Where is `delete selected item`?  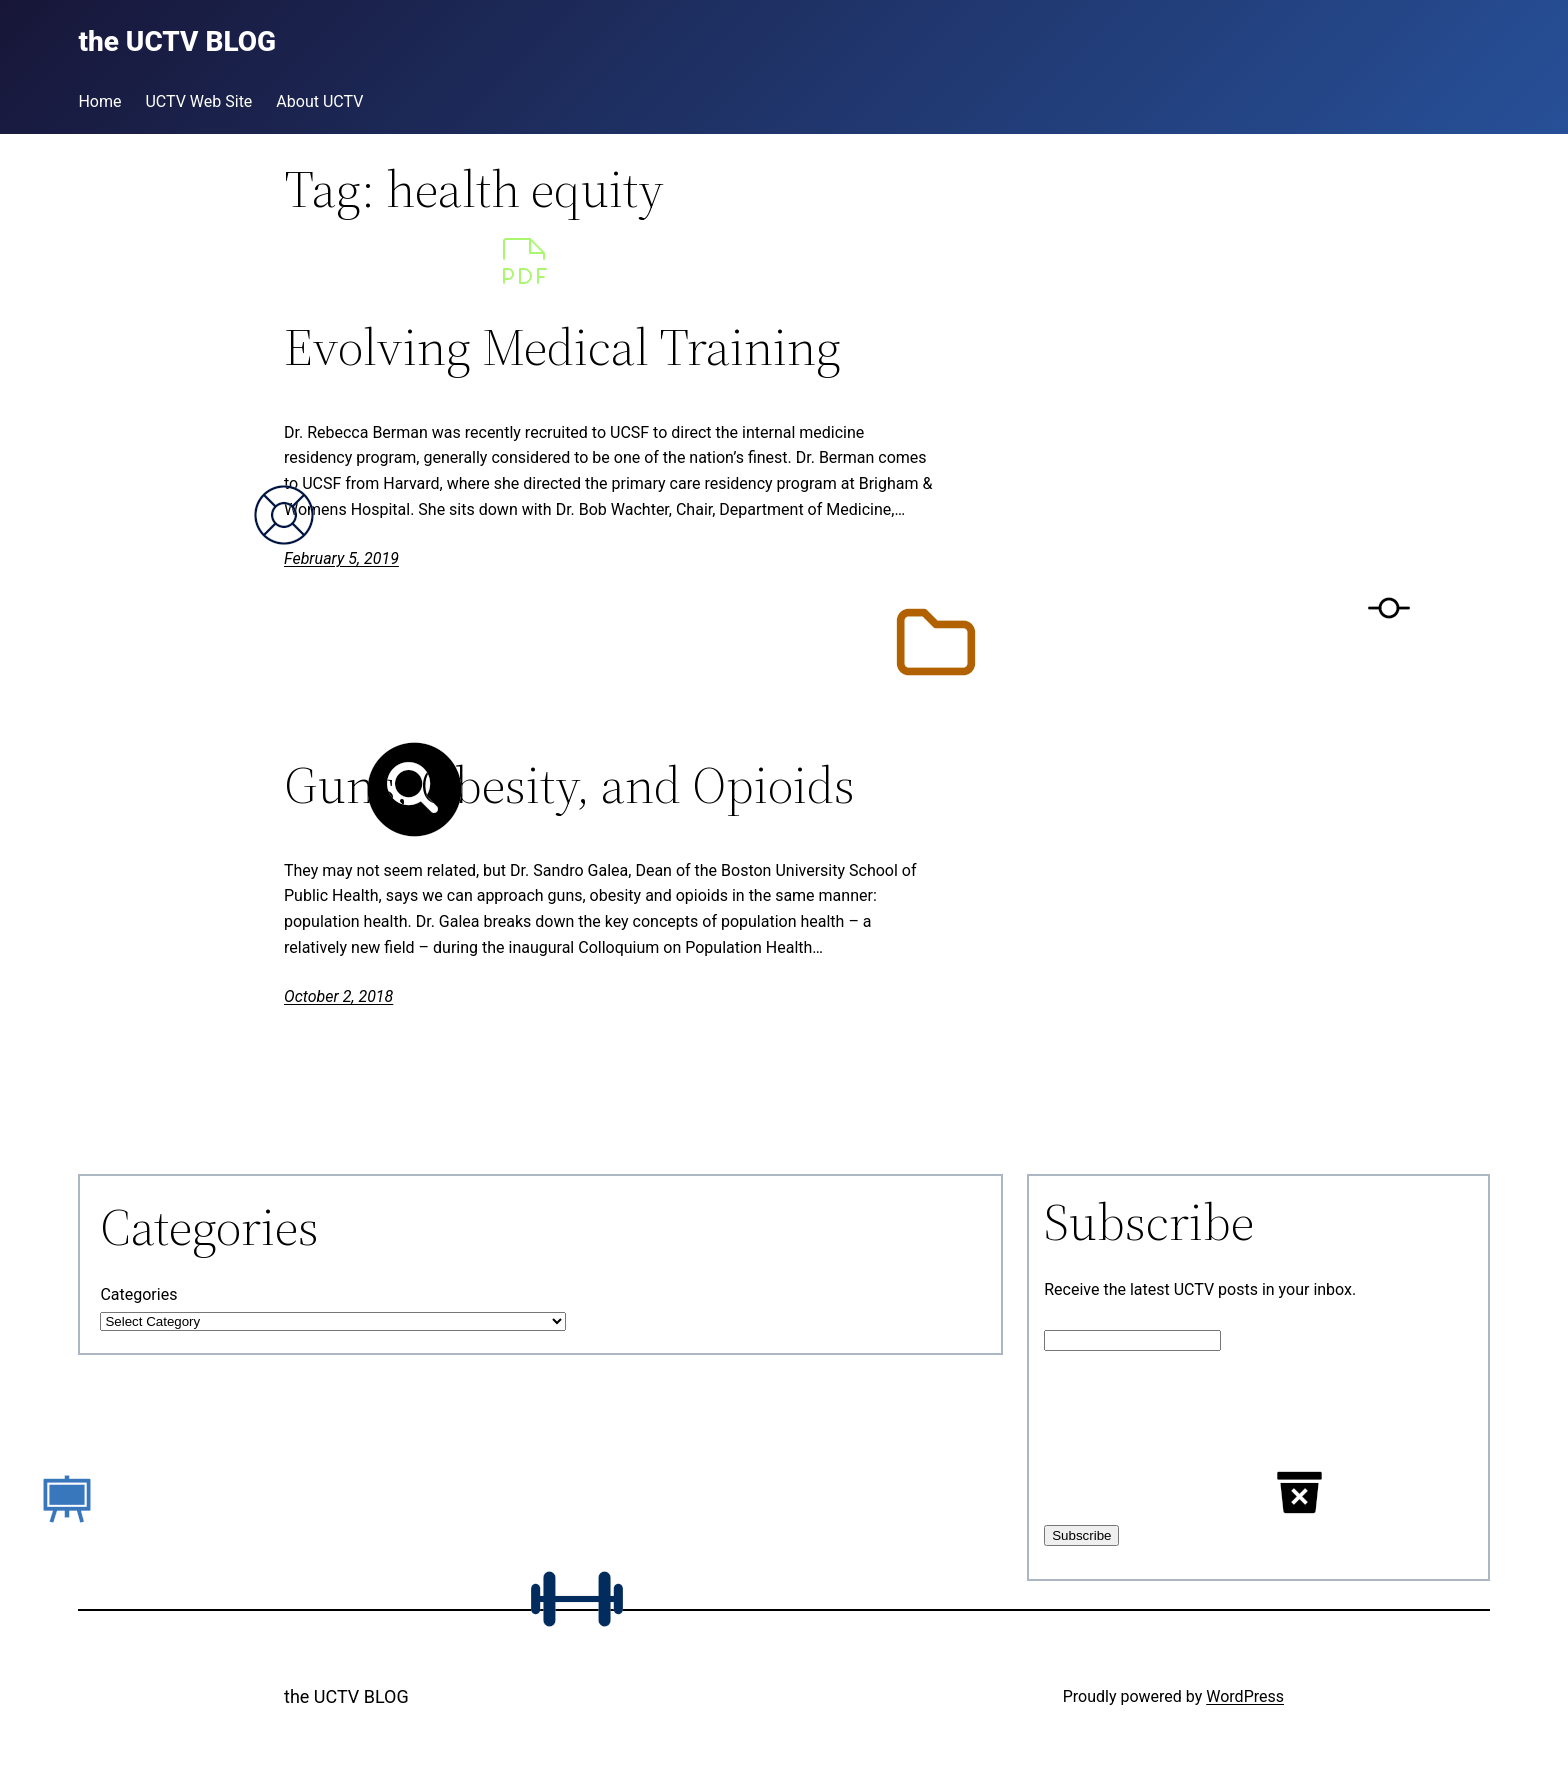 delete selected item is located at coordinates (1299, 1492).